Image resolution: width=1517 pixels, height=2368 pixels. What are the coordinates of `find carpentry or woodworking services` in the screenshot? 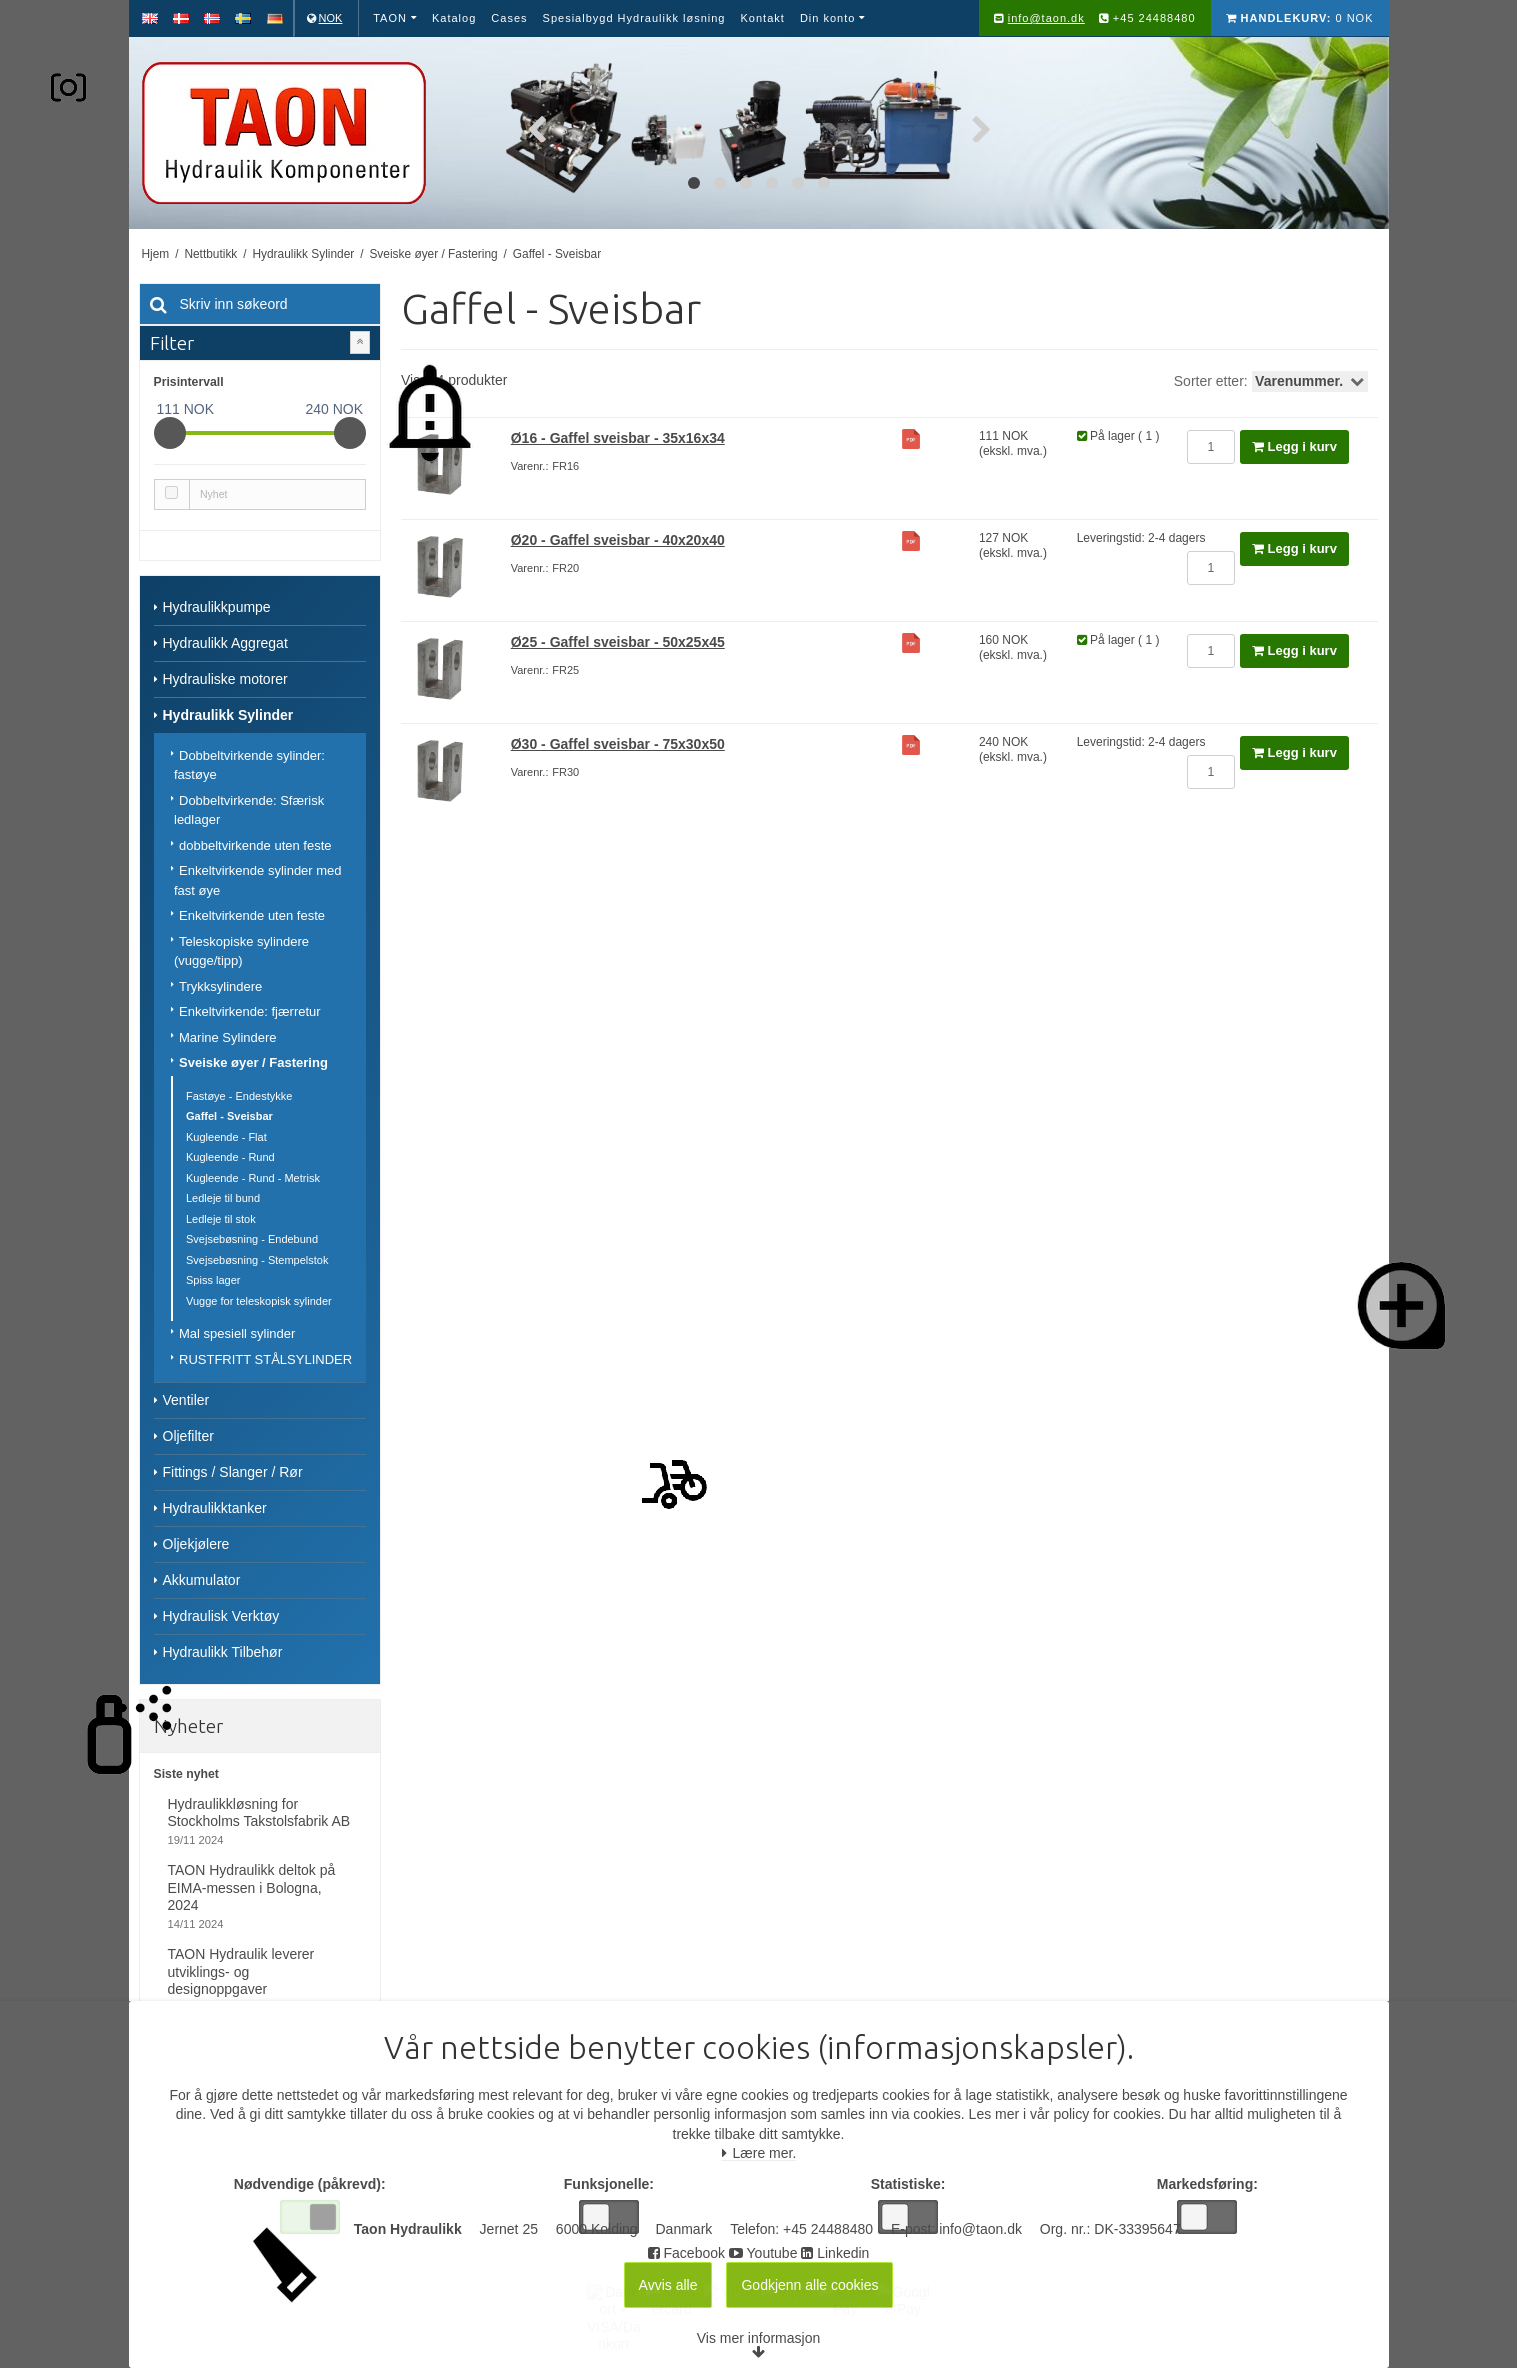 It's located at (284, 2264).